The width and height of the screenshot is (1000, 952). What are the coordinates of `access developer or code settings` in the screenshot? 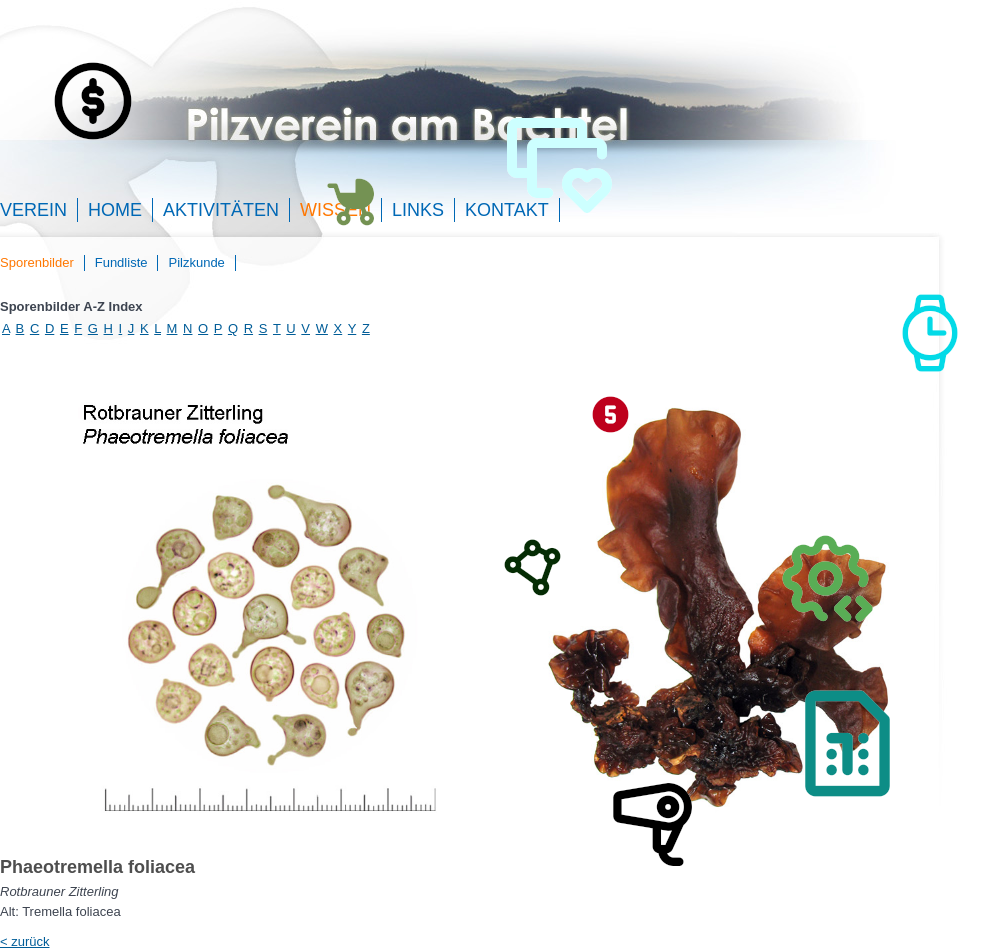 It's located at (825, 578).